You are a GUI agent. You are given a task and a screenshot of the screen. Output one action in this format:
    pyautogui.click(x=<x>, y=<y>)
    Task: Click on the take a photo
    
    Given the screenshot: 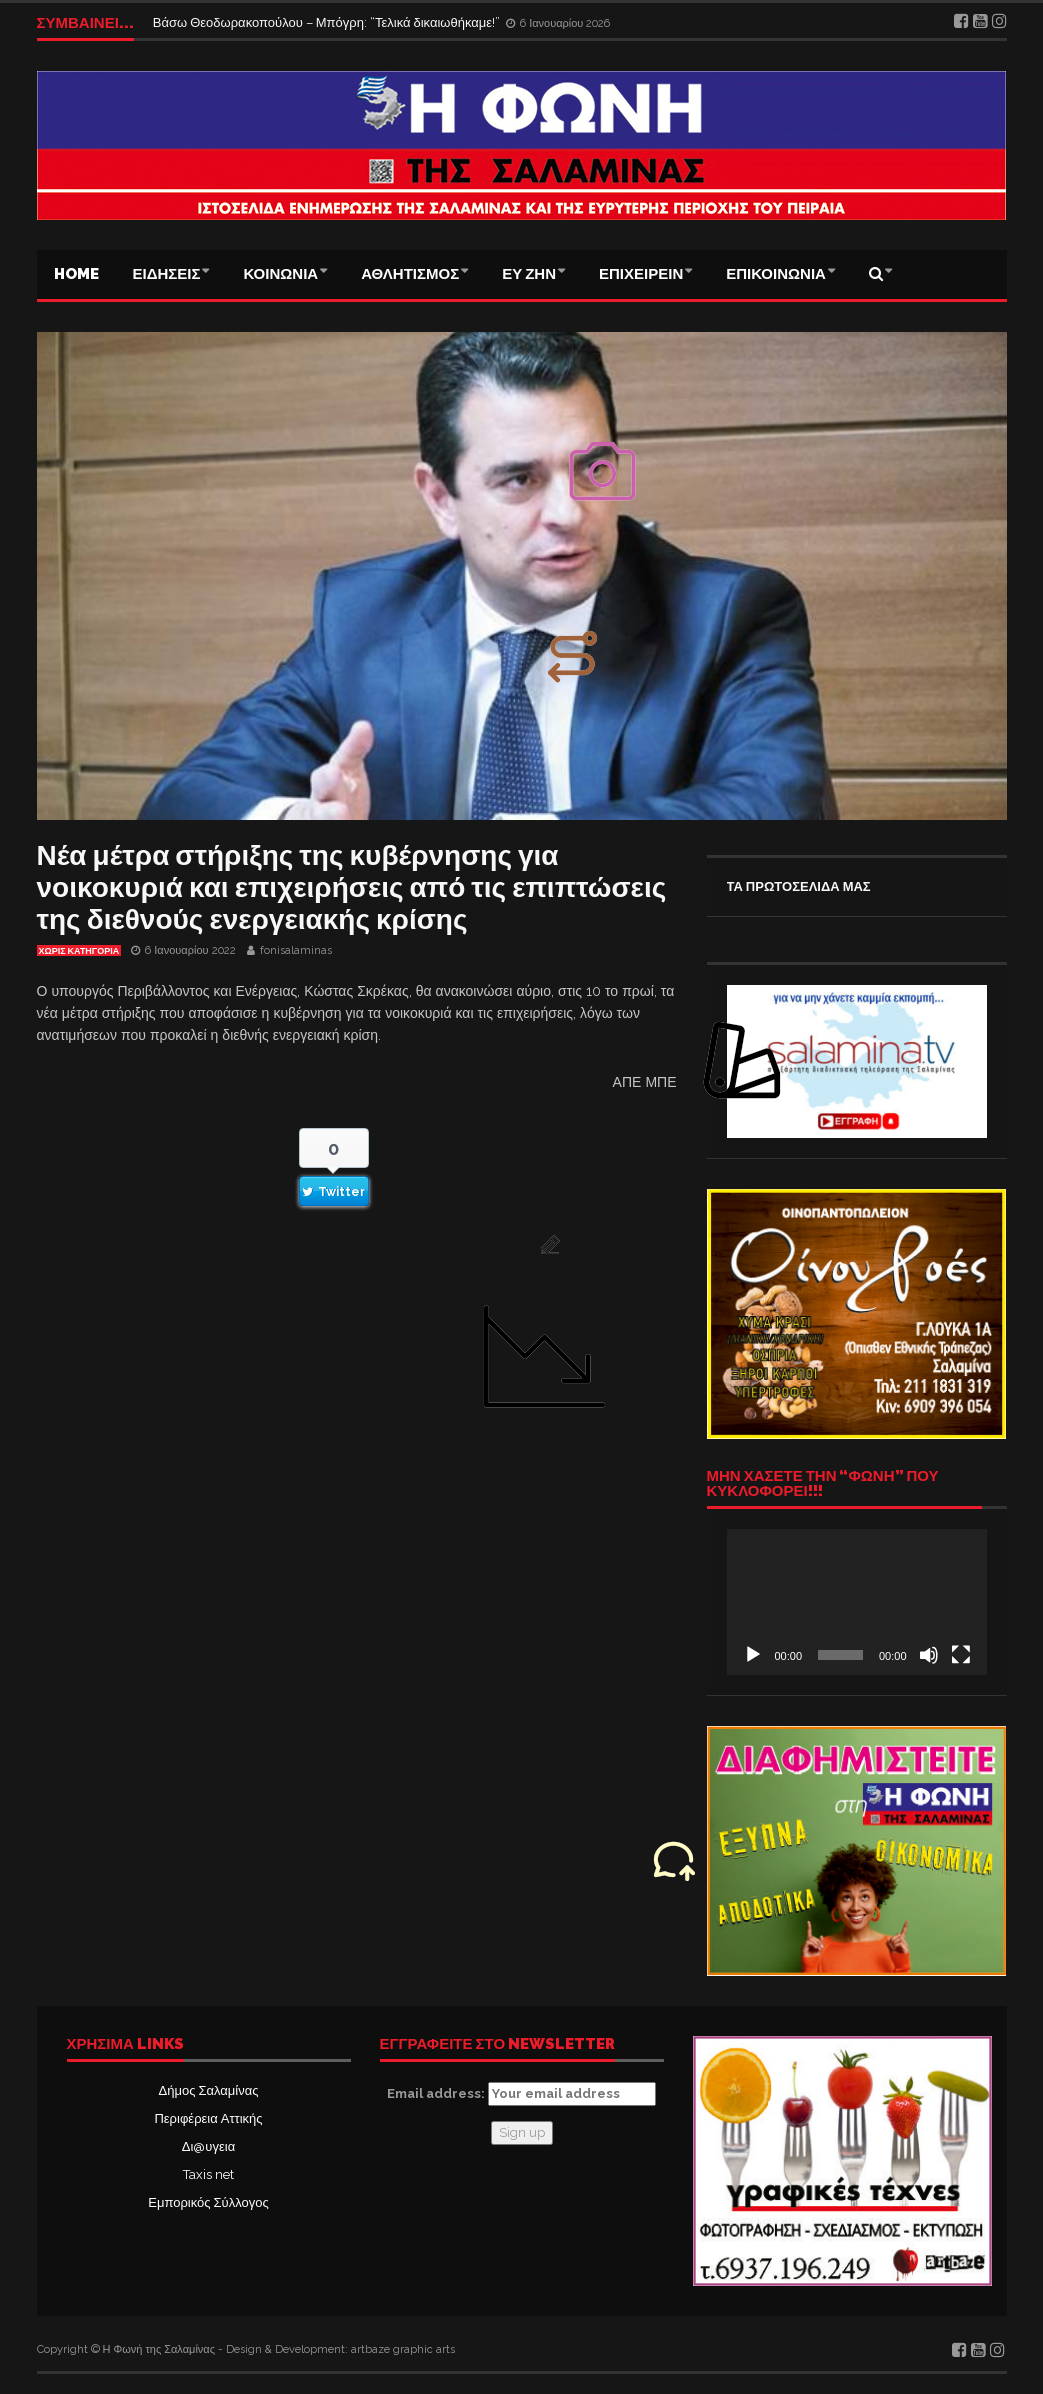 What is the action you would take?
    pyautogui.click(x=602, y=472)
    